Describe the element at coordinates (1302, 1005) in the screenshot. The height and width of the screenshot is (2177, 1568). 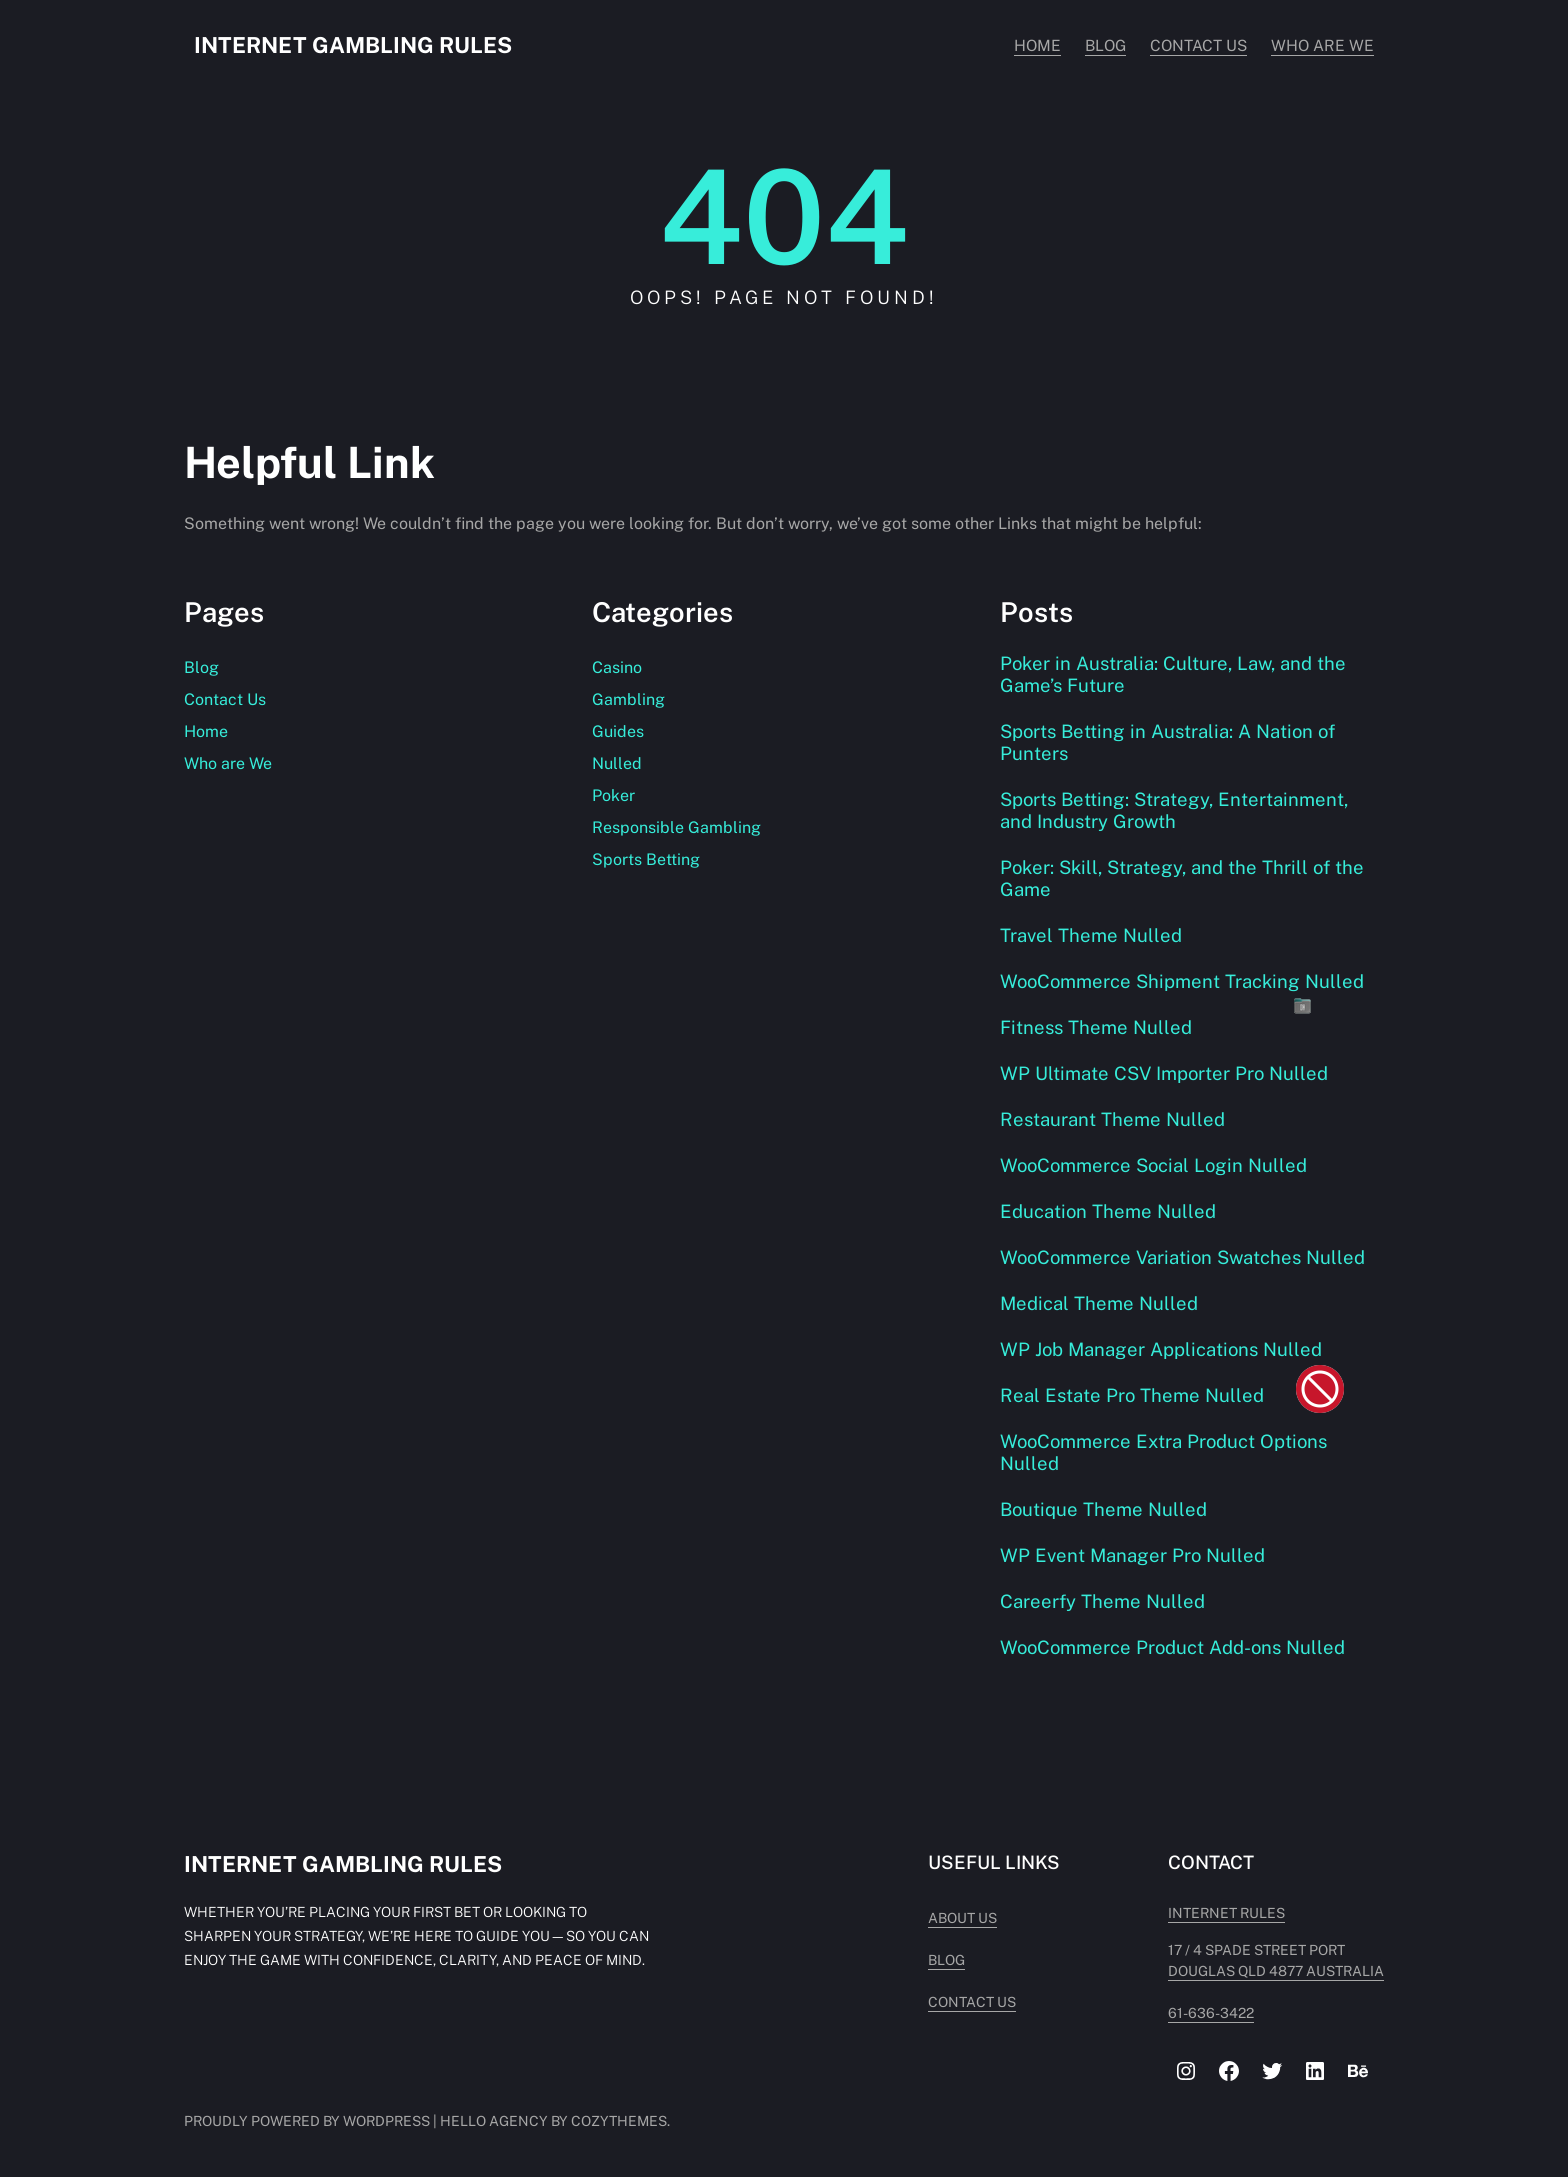
I see `access your templates folder` at that location.